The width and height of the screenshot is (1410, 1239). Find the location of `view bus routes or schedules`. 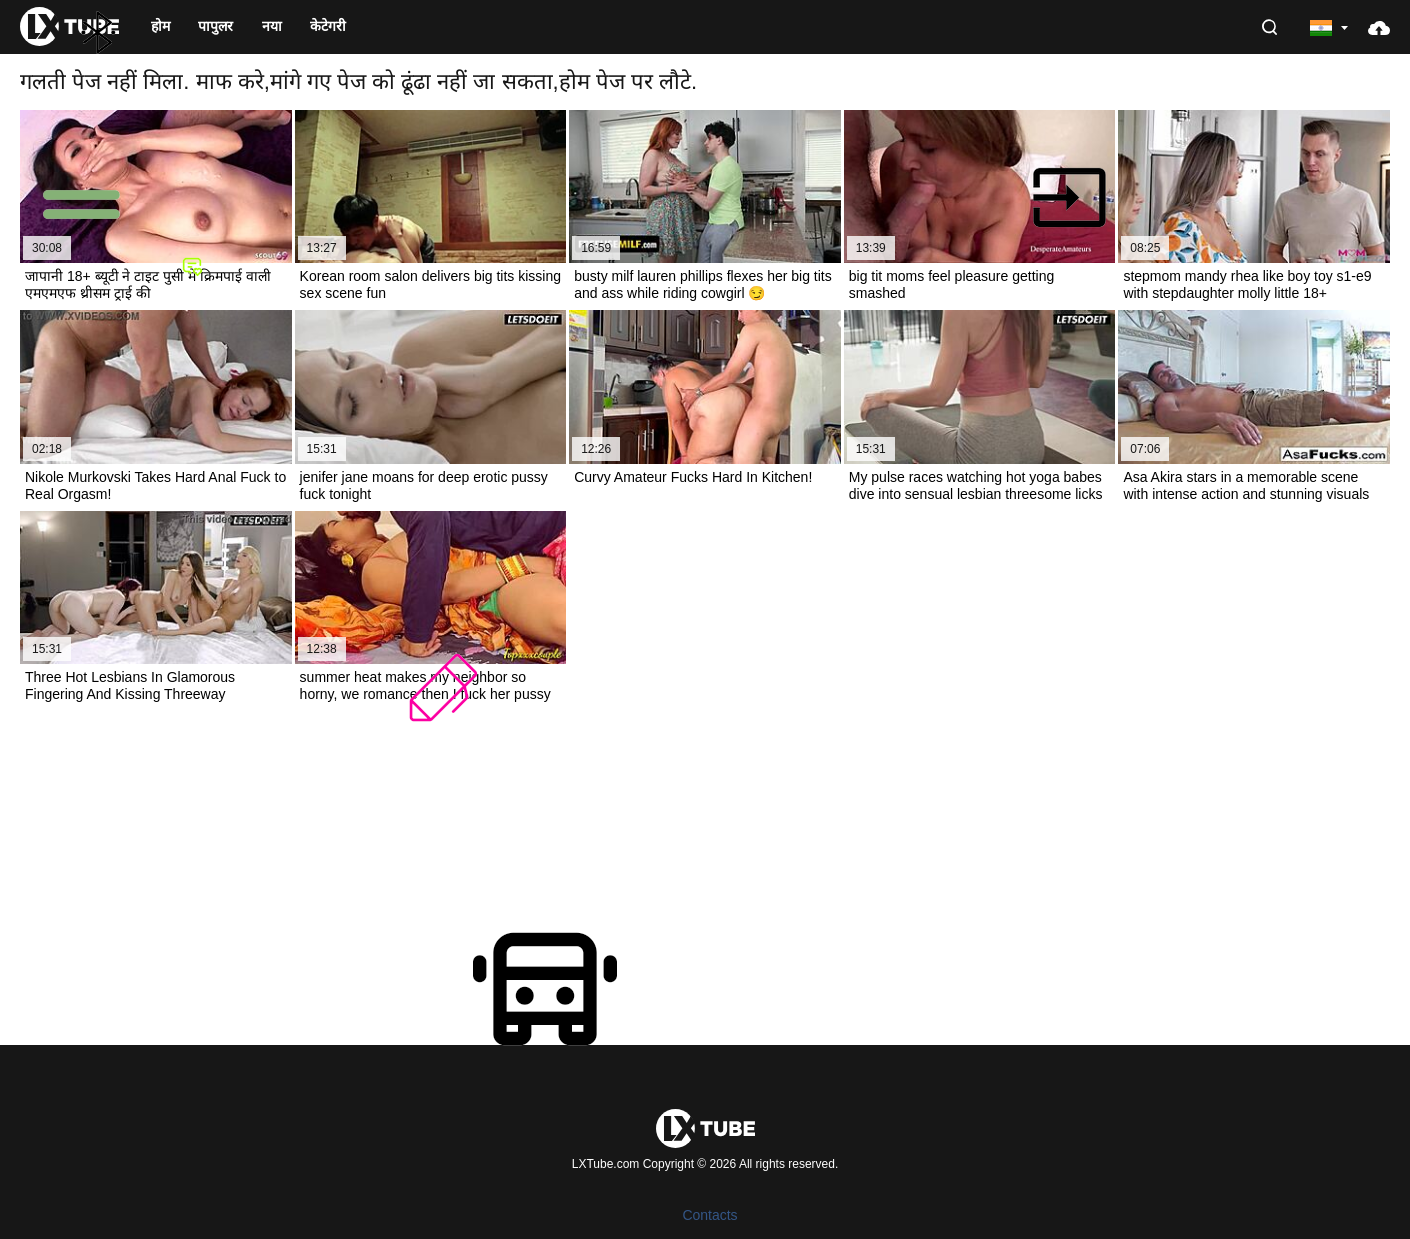

view bus routes or schedules is located at coordinates (545, 989).